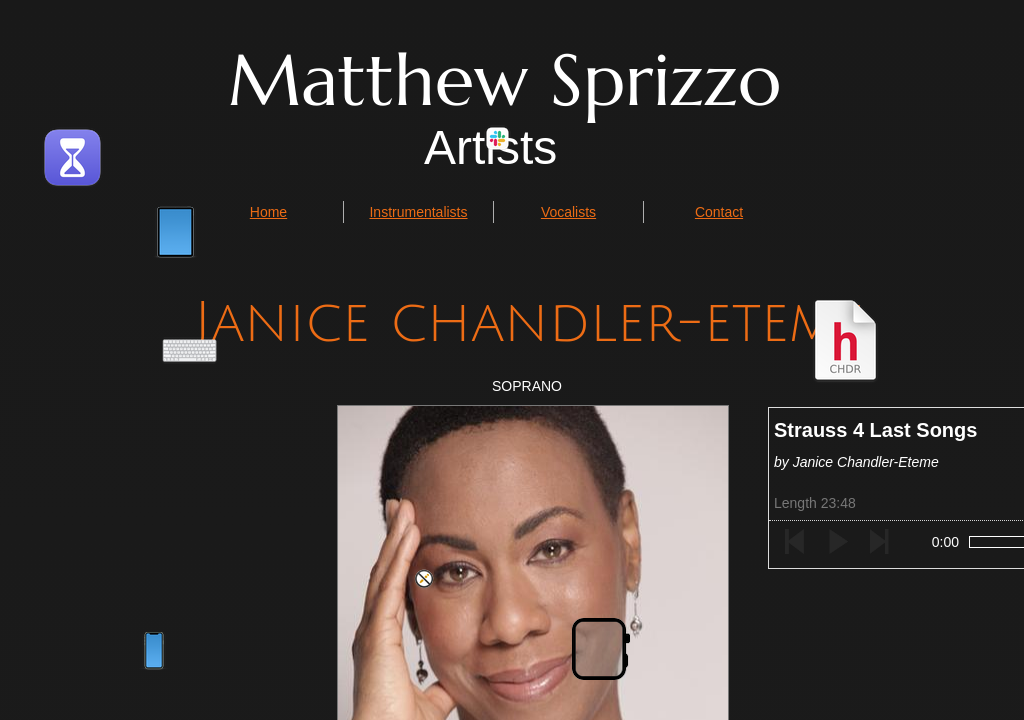  Describe the element at coordinates (845, 341) in the screenshot. I see `a C/C++ header file (.h)` at that location.